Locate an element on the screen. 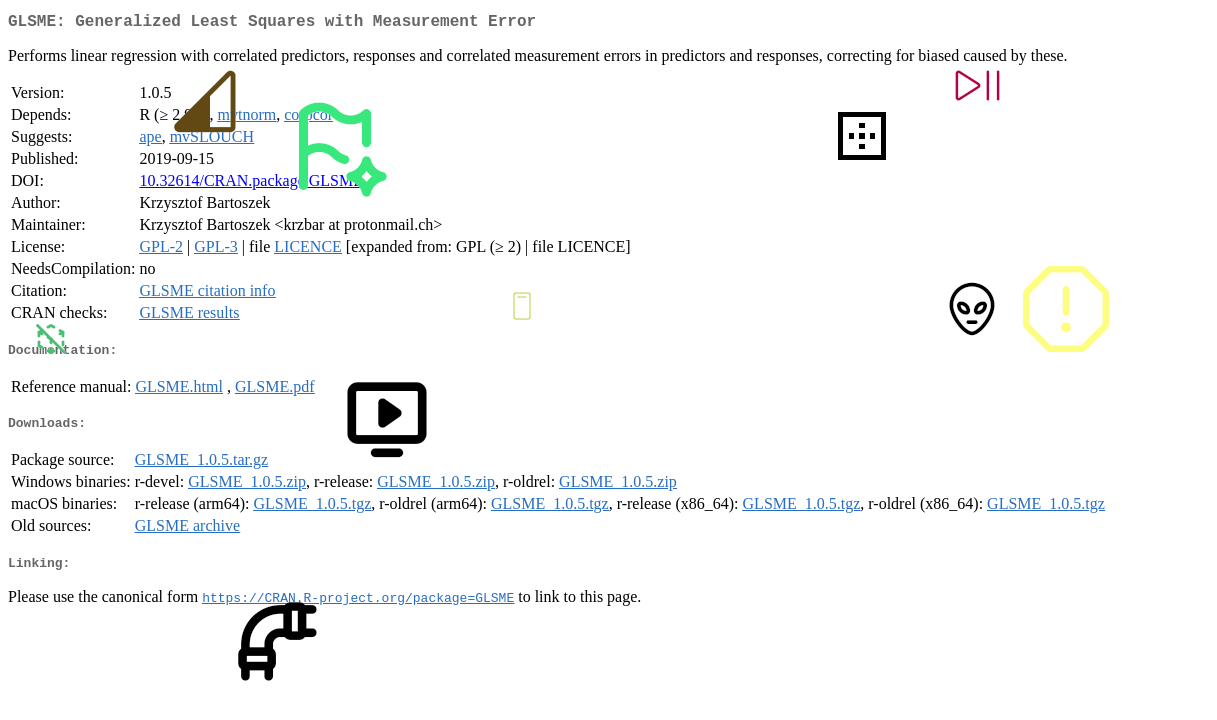 Image resolution: width=1217 pixels, height=720 pixels. indicates medium cellular signal strength is located at coordinates (210, 104).